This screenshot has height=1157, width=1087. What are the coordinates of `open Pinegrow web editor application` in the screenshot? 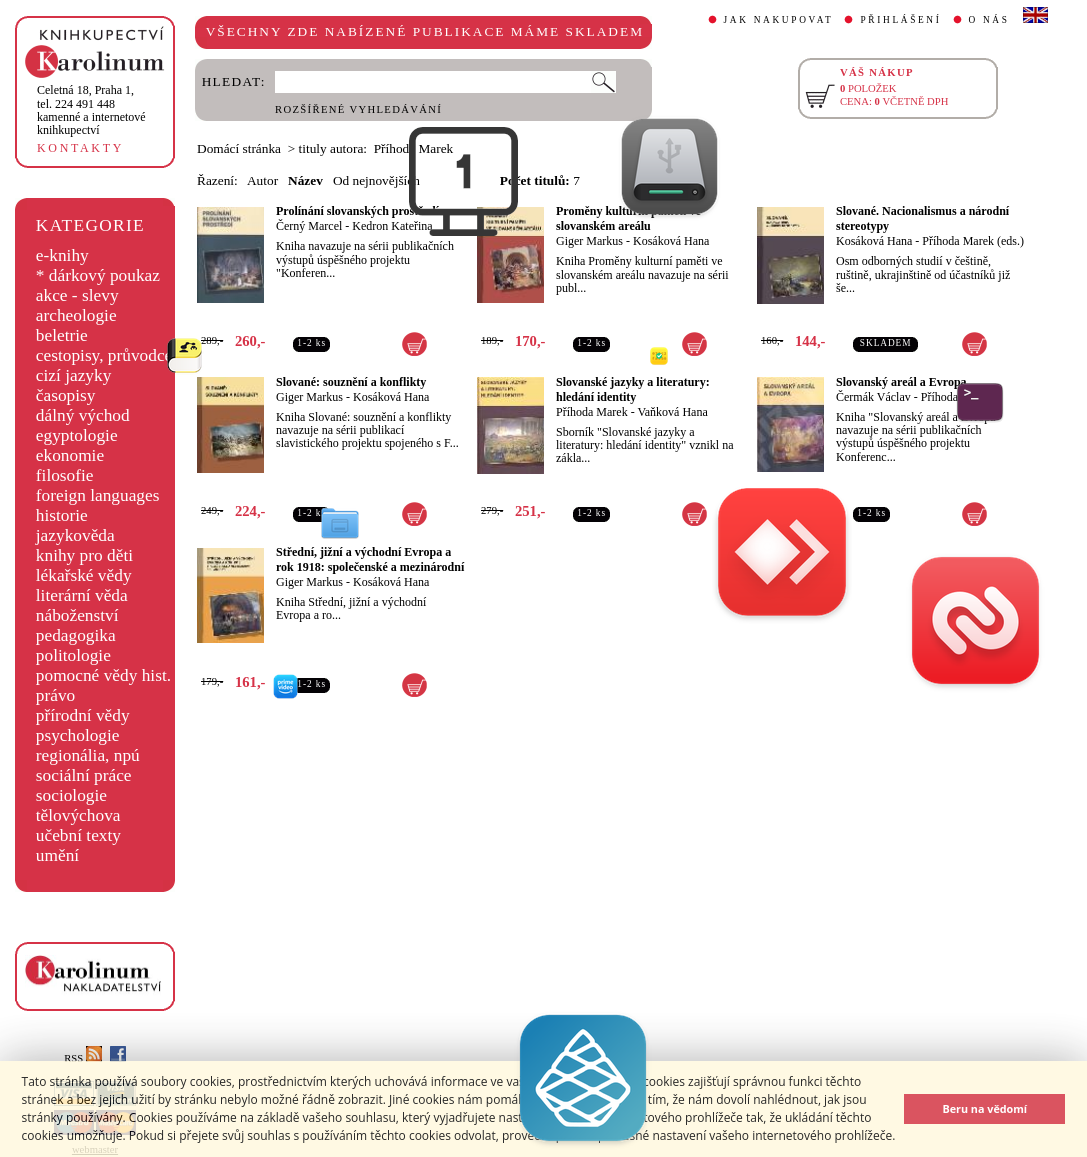 It's located at (583, 1078).